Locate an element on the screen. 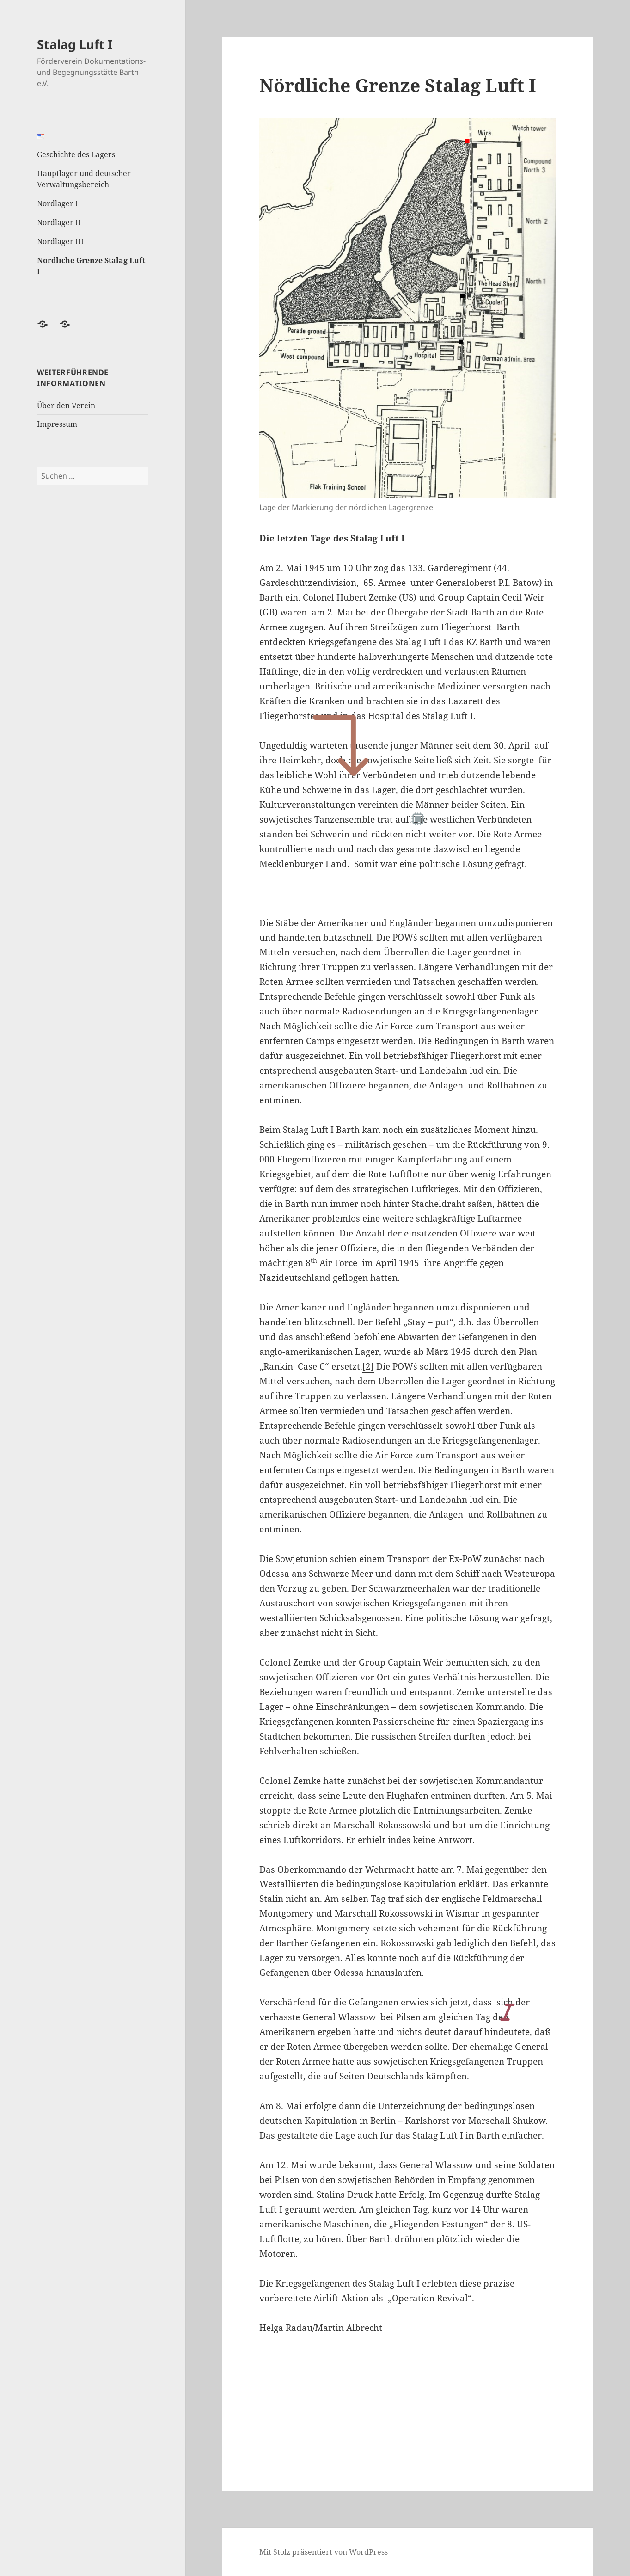 The height and width of the screenshot is (2576, 630). view processor or hardware information is located at coordinates (418, 819).